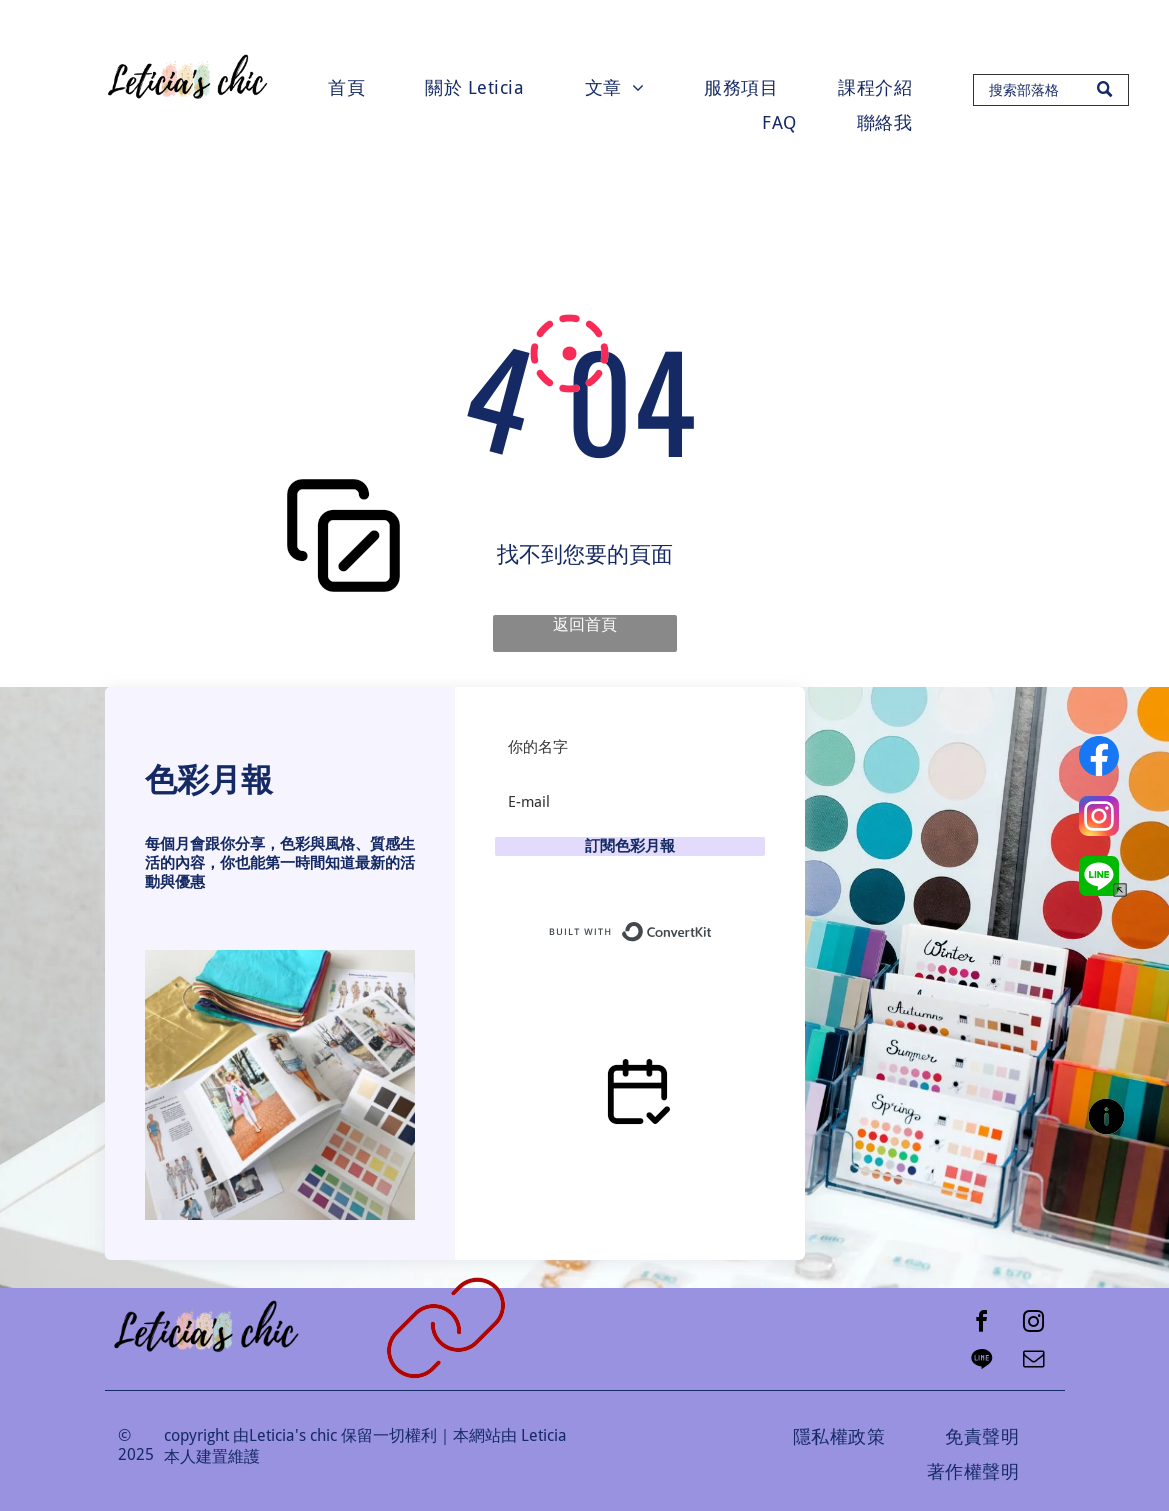  What do you see at coordinates (1106, 1116) in the screenshot?
I see `view more information or details` at bounding box center [1106, 1116].